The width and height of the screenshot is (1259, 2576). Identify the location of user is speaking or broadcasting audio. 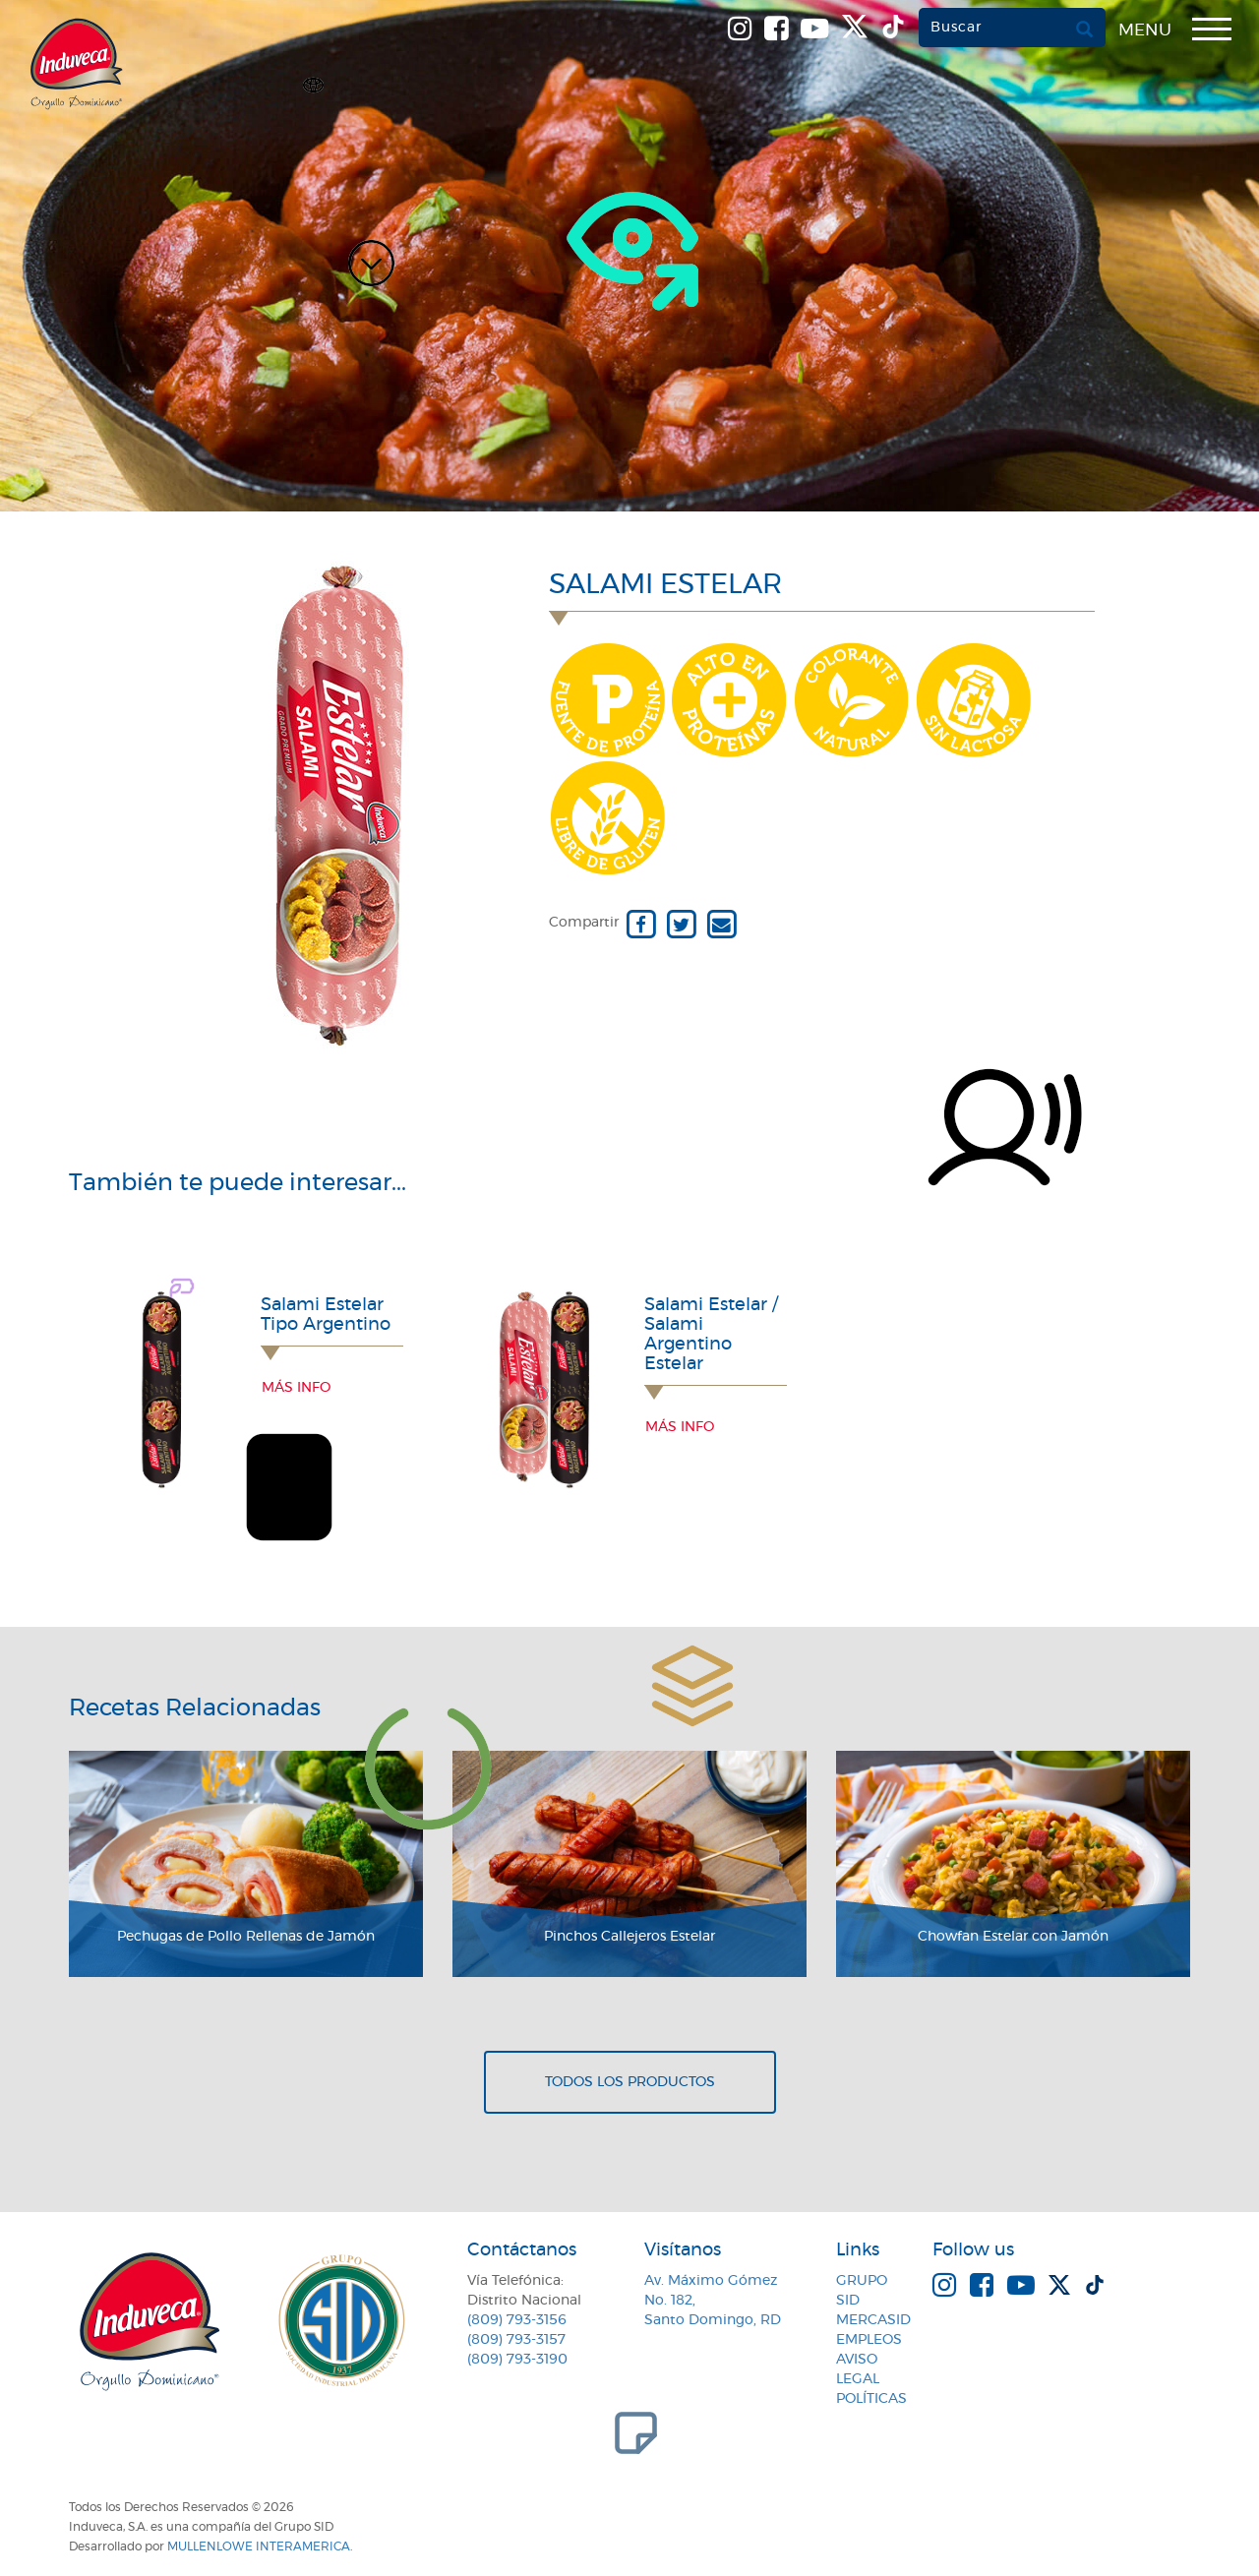
(1002, 1127).